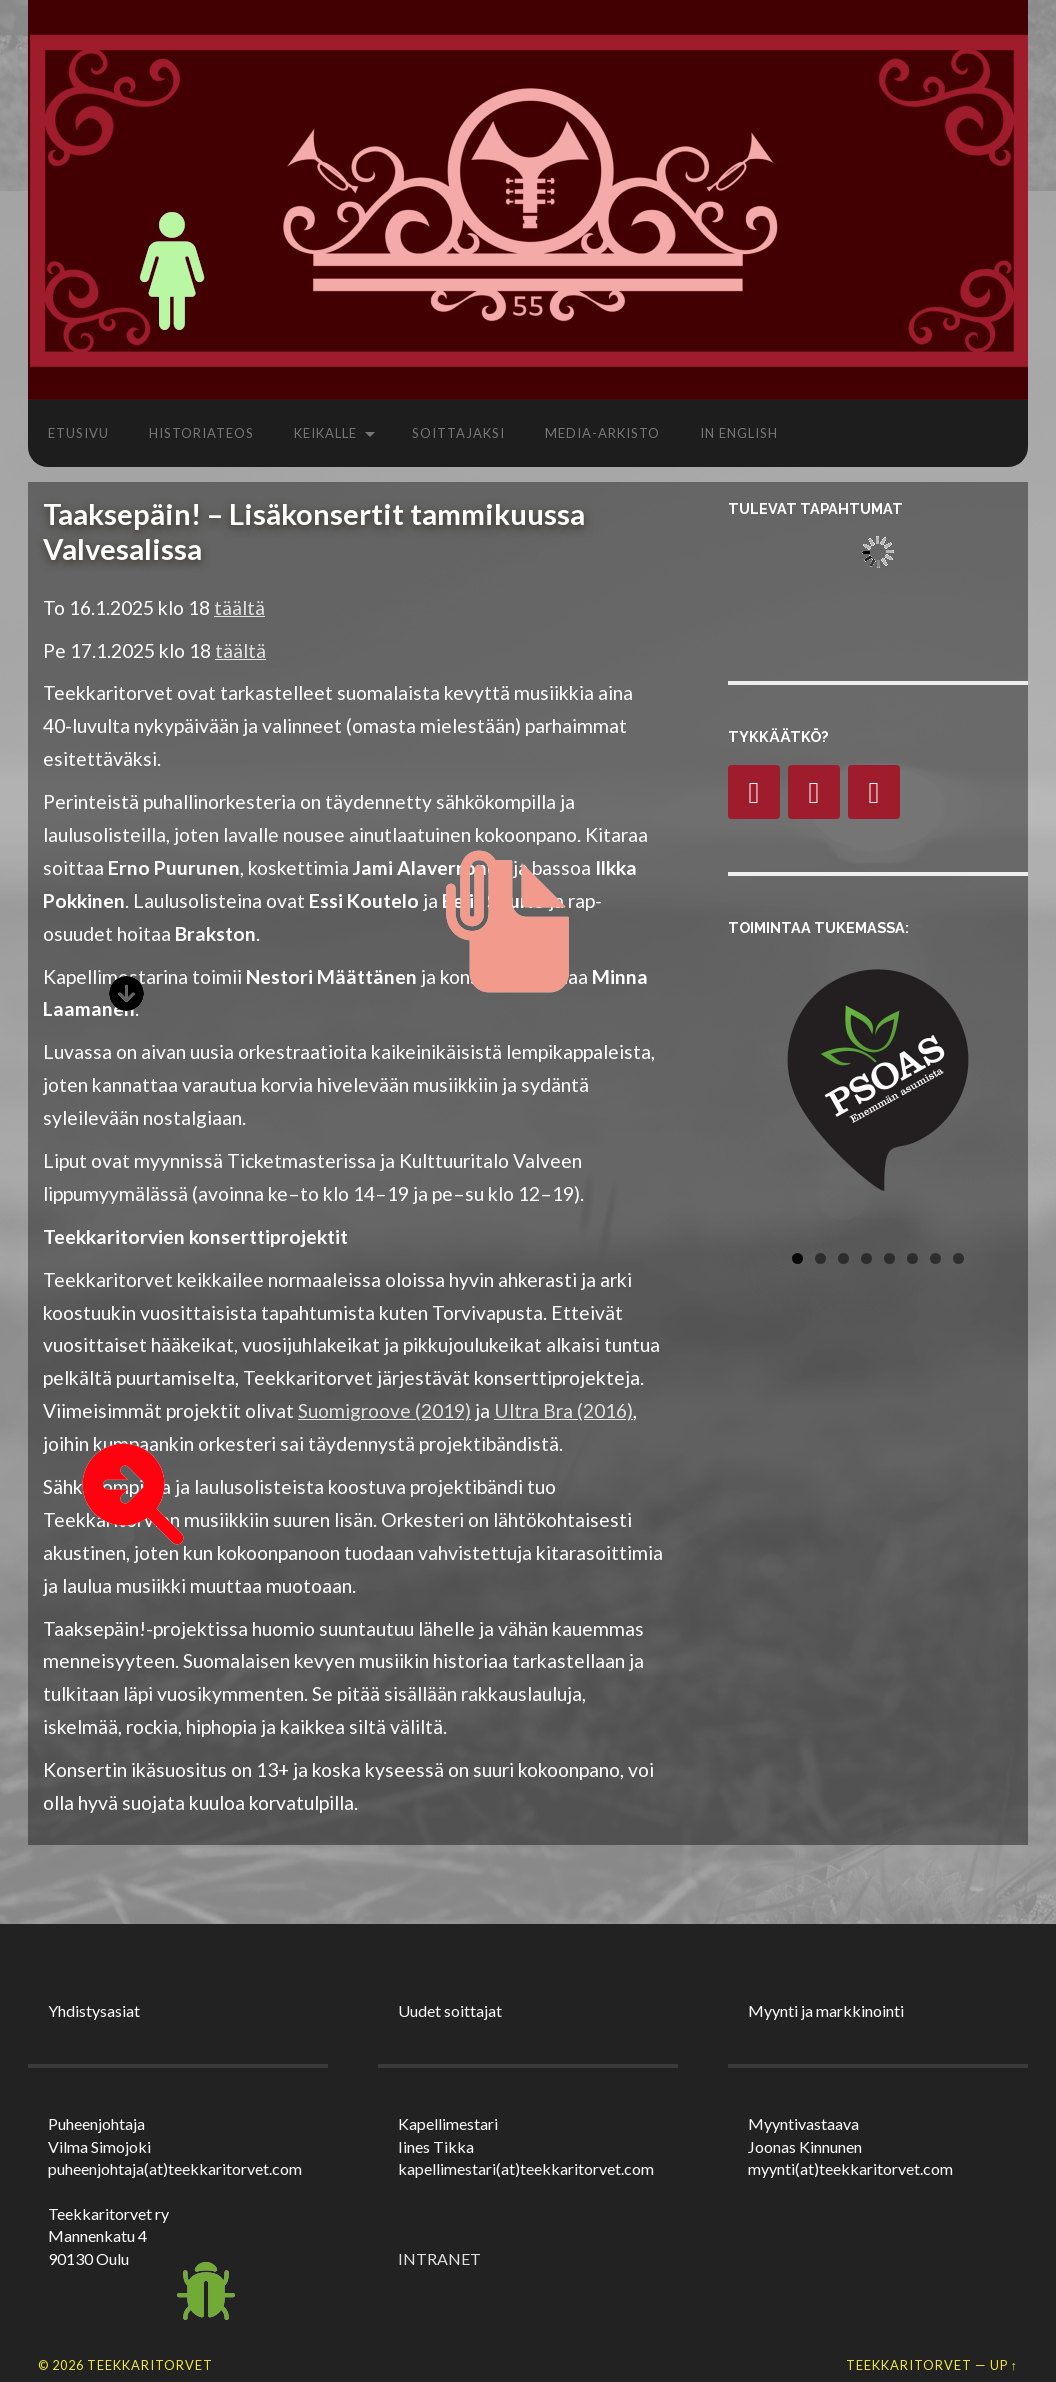 The width and height of the screenshot is (1056, 2382). I want to click on download a file or content, so click(126, 993).